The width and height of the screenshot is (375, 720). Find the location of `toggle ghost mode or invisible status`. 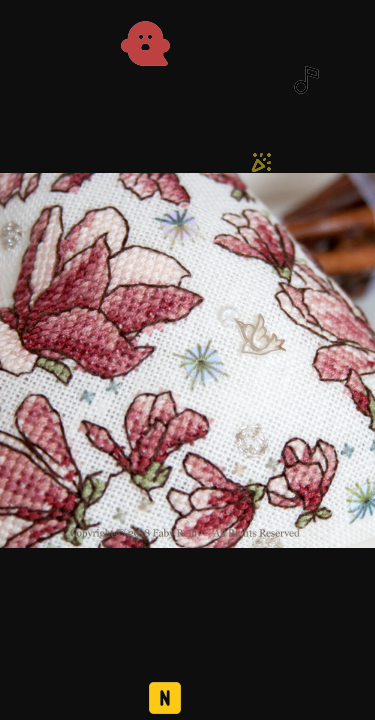

toggle ghost mode or invisible status is located at coordinates (145, 43).